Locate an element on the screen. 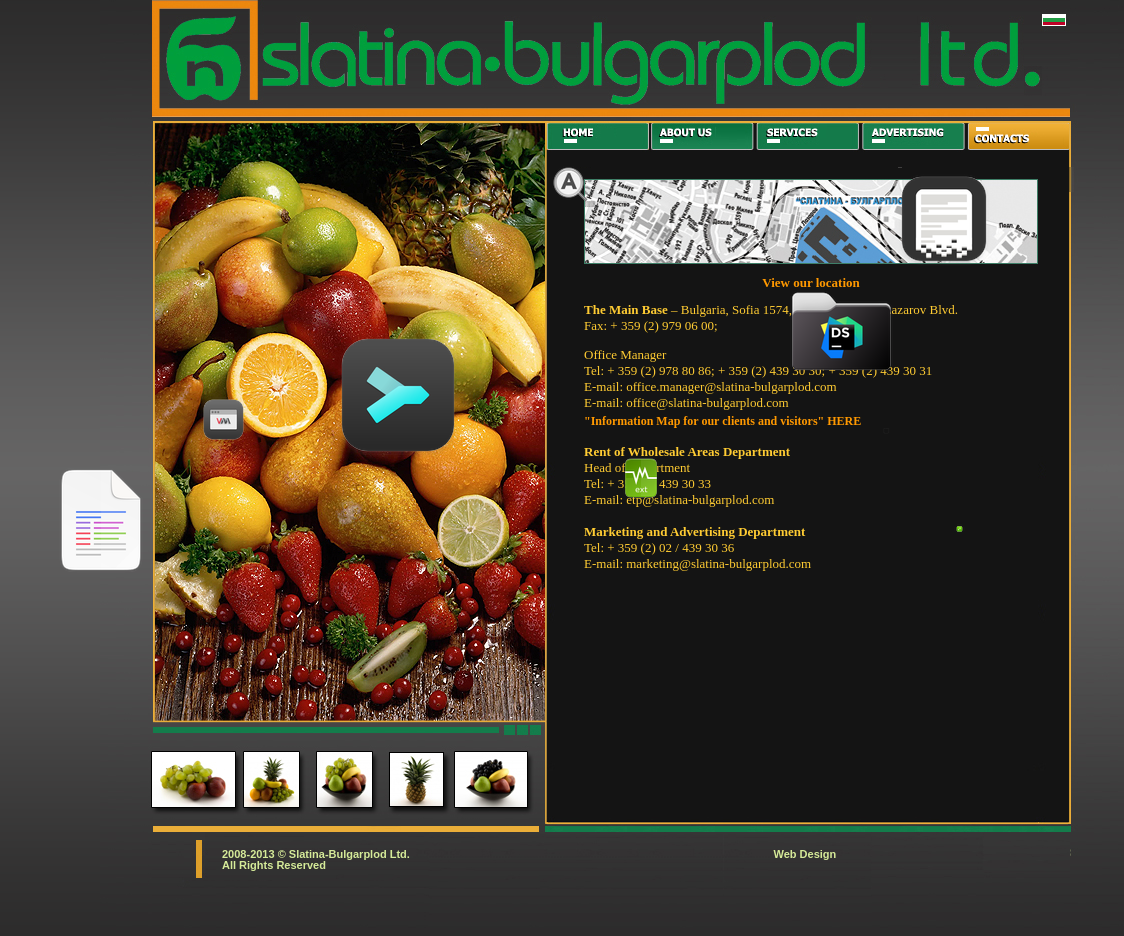 This screenshot has width=1124, height=936. virtualbox extension pack file is located at coordinates (641, 478).